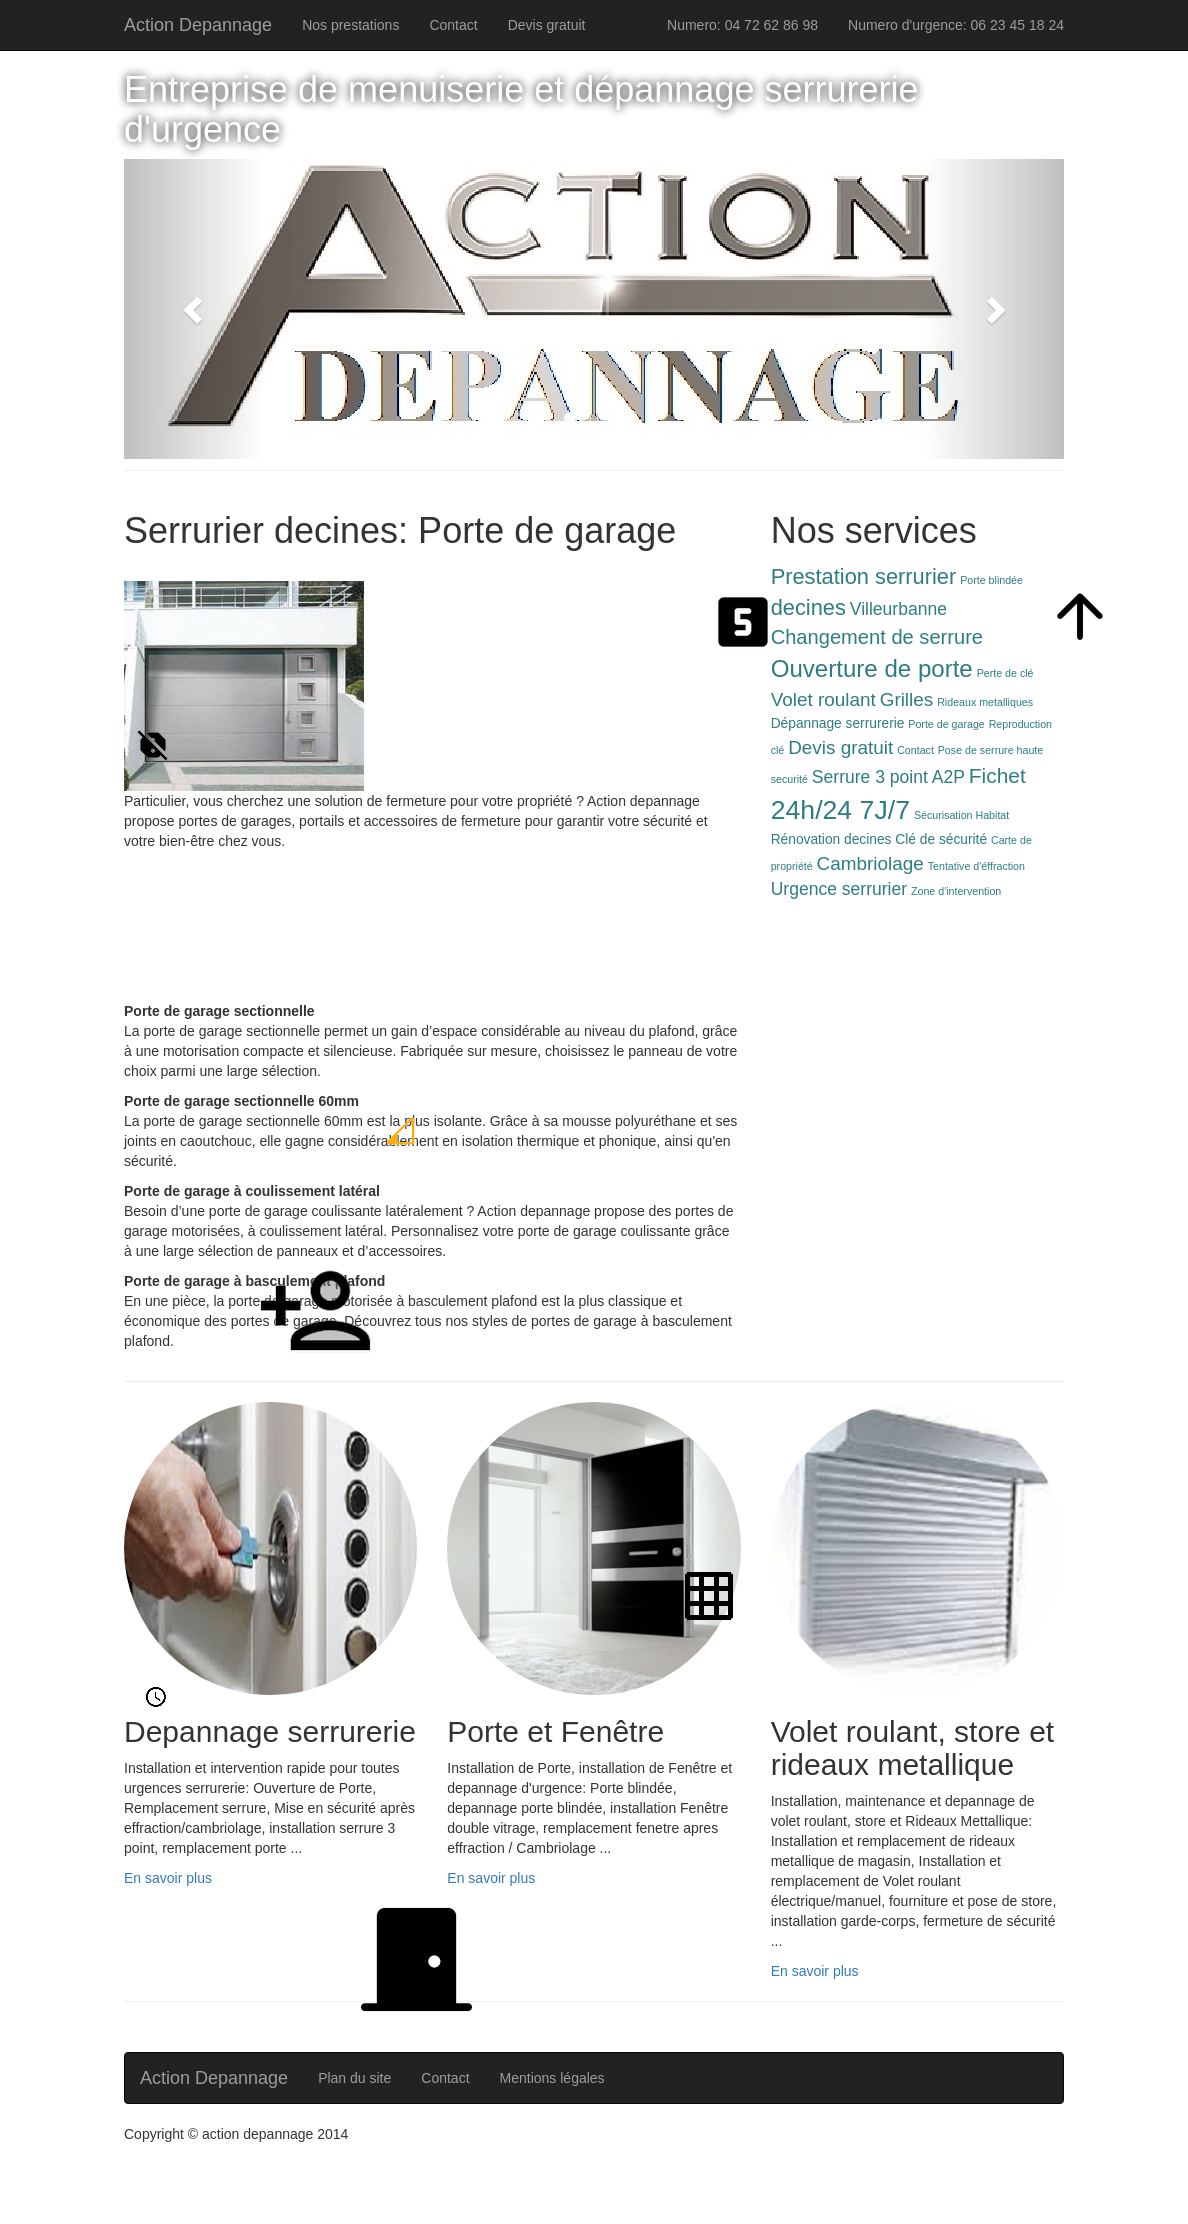  What do you see at coordinates (315, 1310) in the screenshot?
I see `add a new contact` at bounding box center [315, 1310].